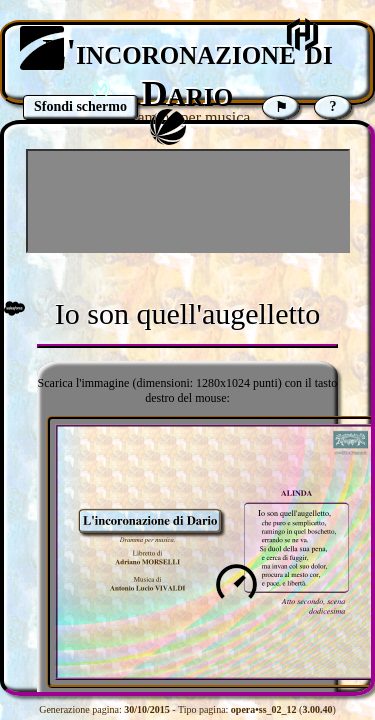 This screenshot has height=720, width=375. What do you see at coordinates (42, 48) in the screenshot?
I see `devexpress brand logo` at bounding box center [42, 48].